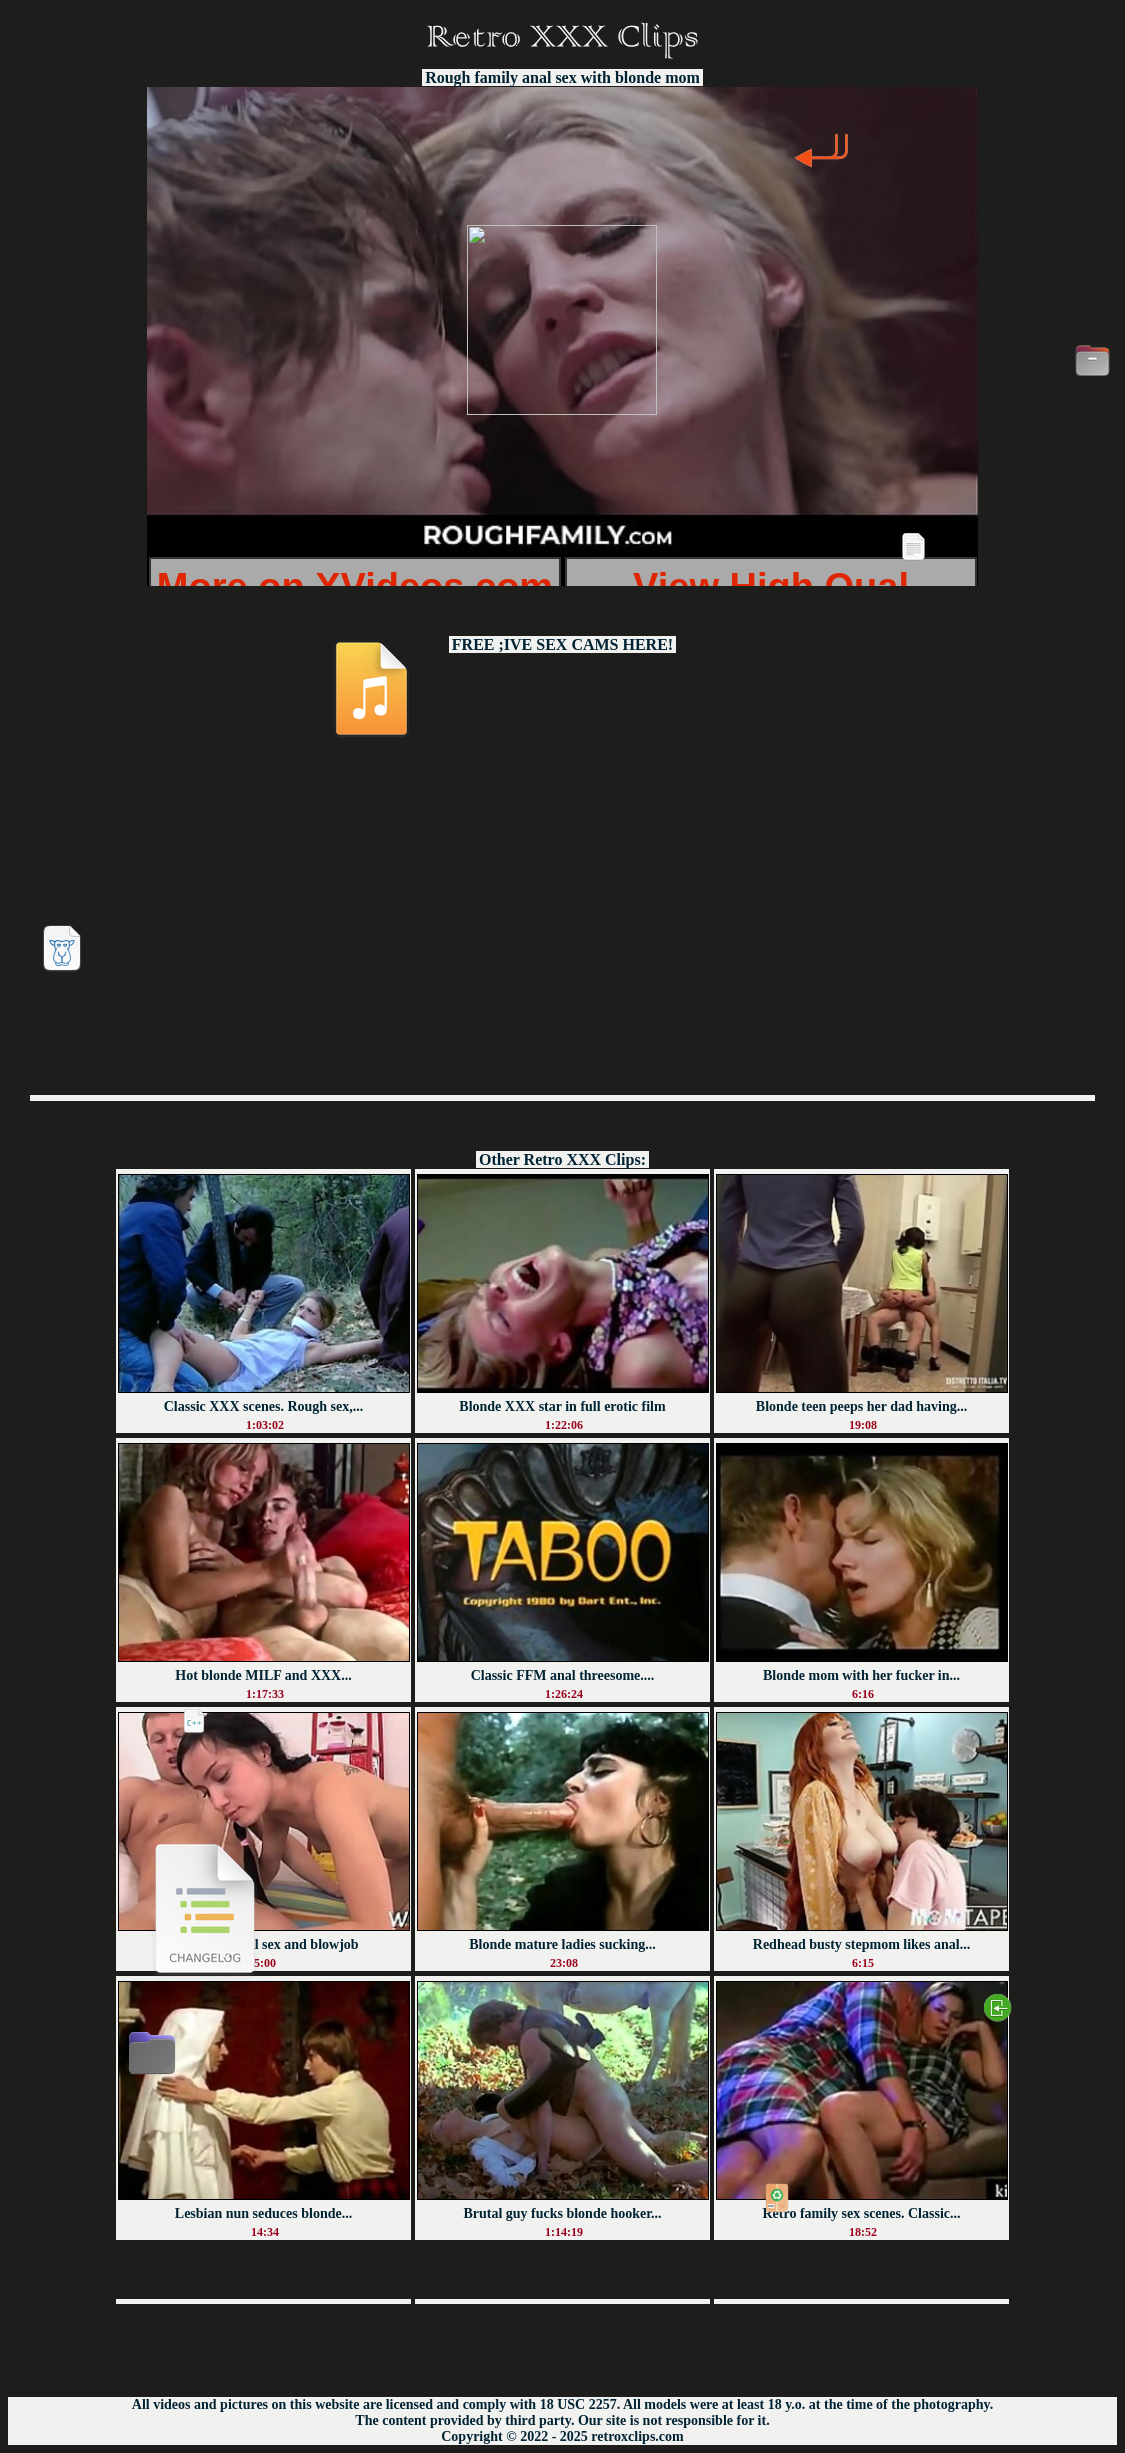 The height and width of the screenshot is (2453, 1125). What do you see at coordinates (820, 150) in the screenshot?
I see `reply to all recipients of an email` at bounding box center [820, 150].